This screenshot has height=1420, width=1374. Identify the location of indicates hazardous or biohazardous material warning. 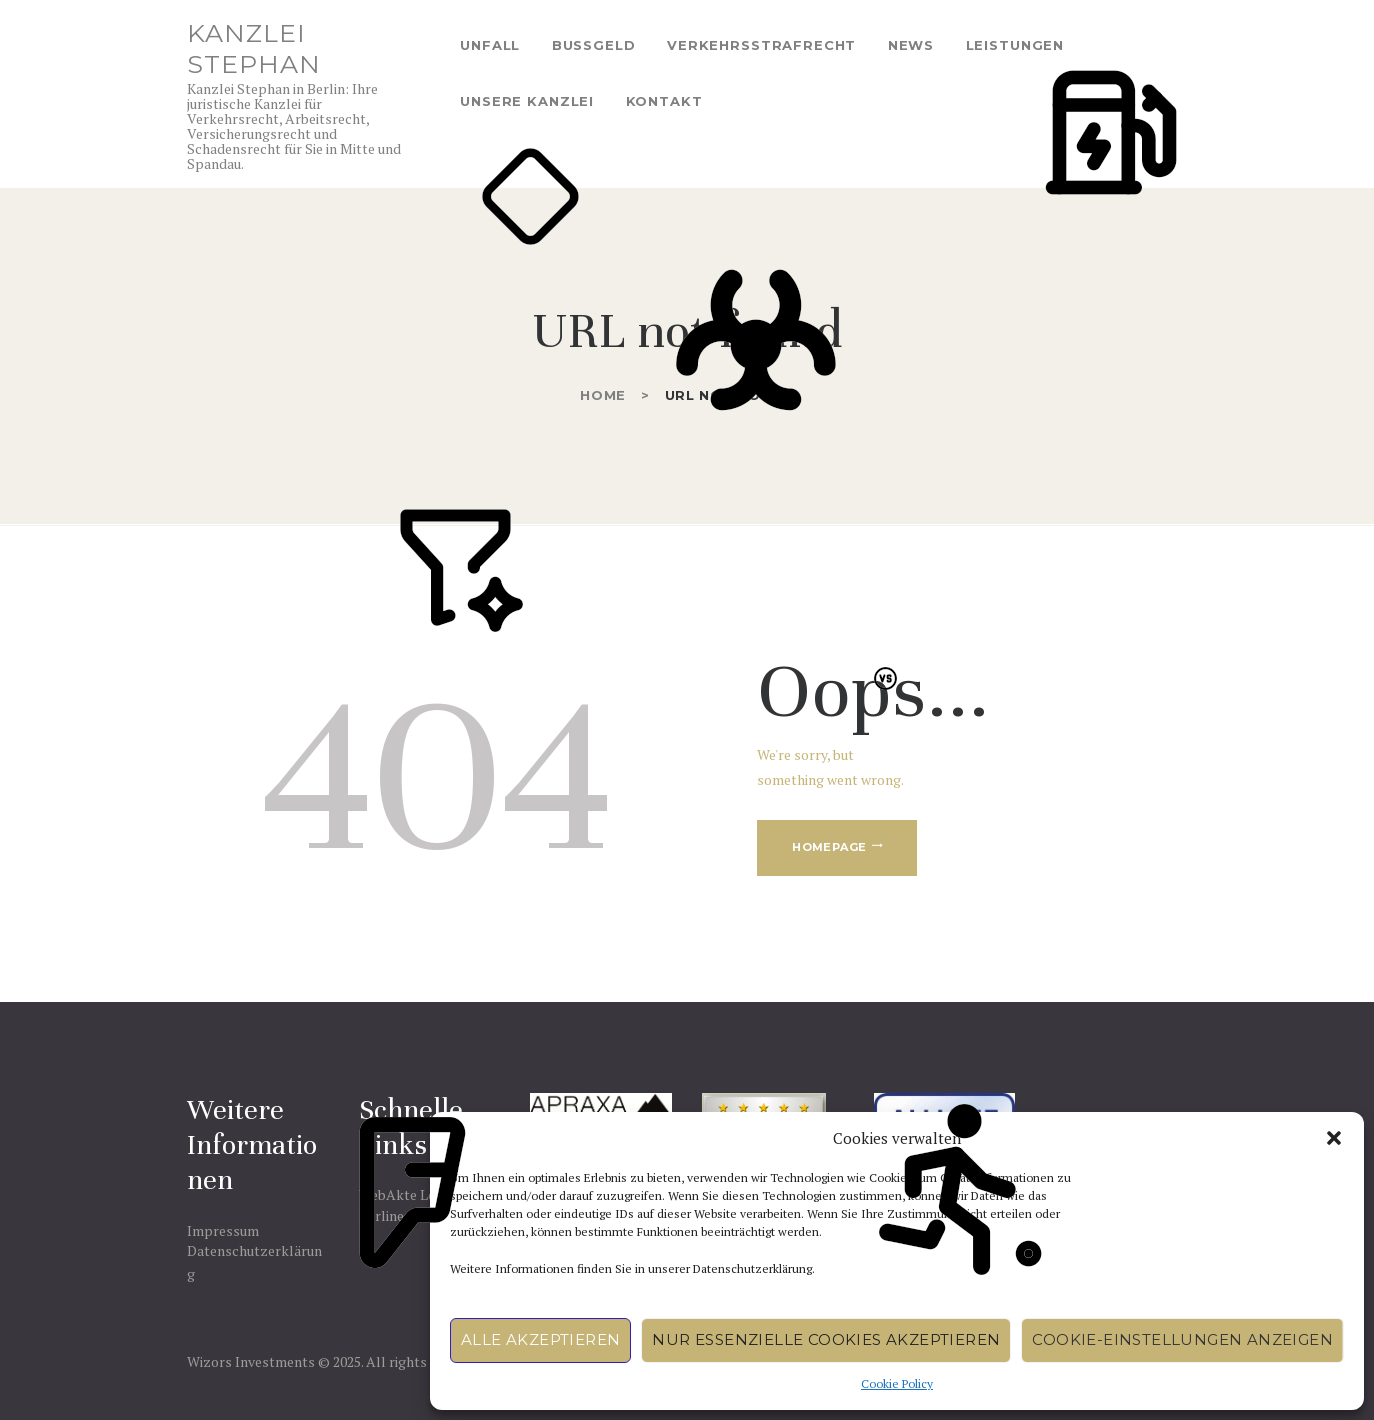
(756, 345).